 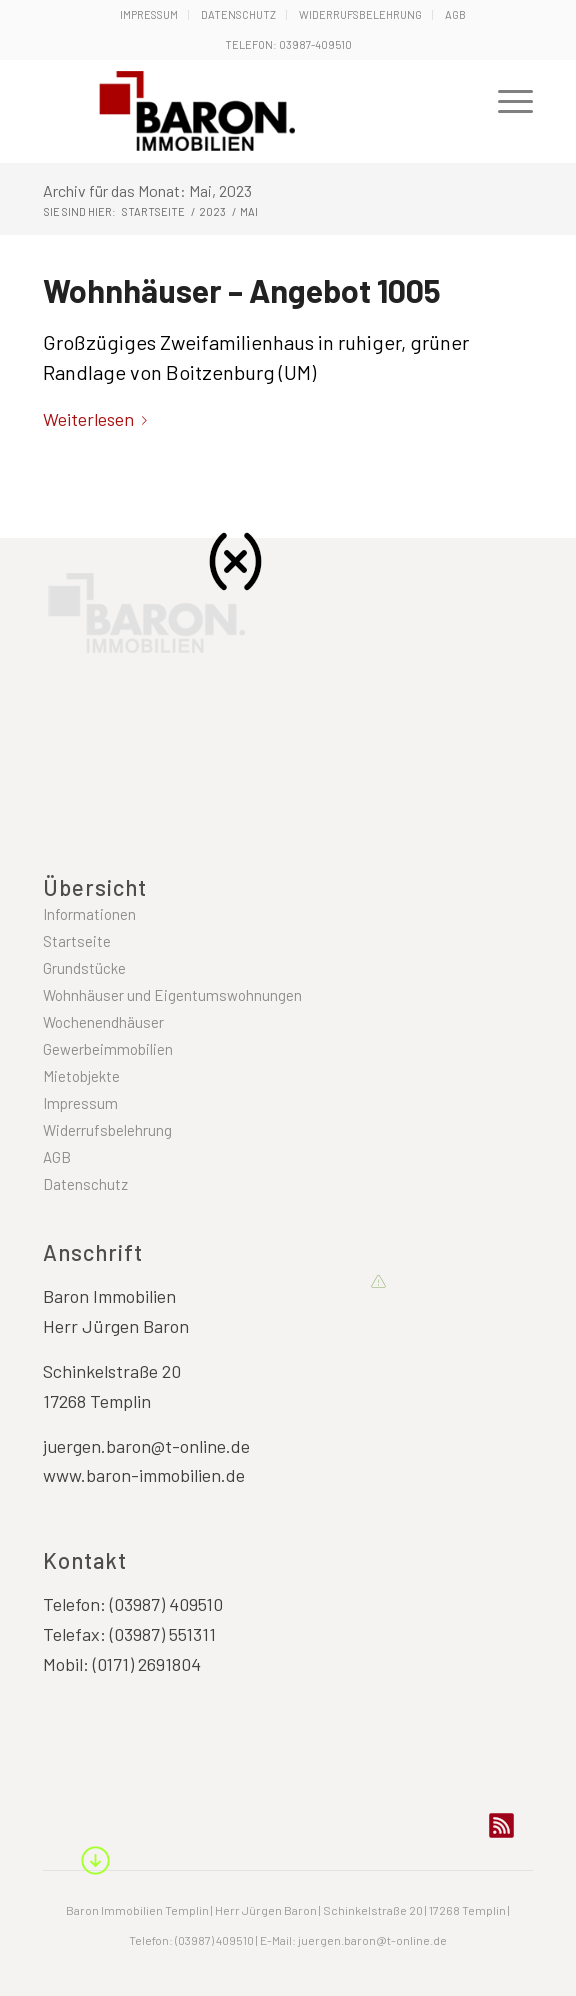 What do you see at coordinates (235, 561) in the screenshot?
I see `represents a variable or dynamic value in code` at bounding box center [235, 561].